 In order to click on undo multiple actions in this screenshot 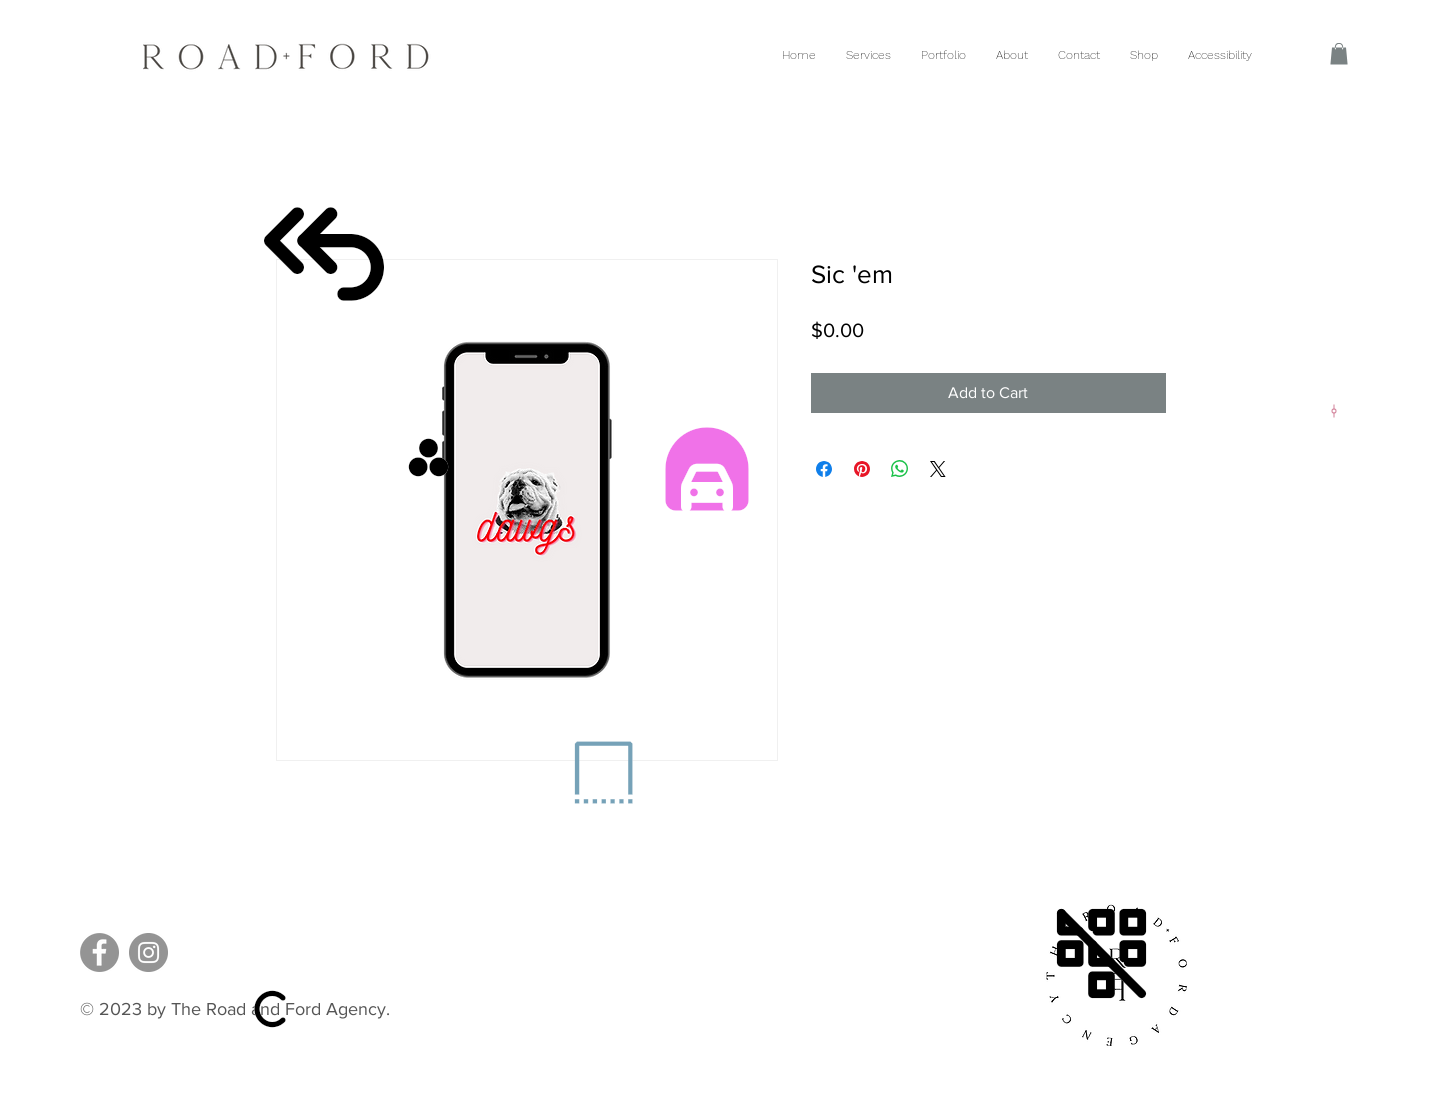, I will do `click(324, 254)`.